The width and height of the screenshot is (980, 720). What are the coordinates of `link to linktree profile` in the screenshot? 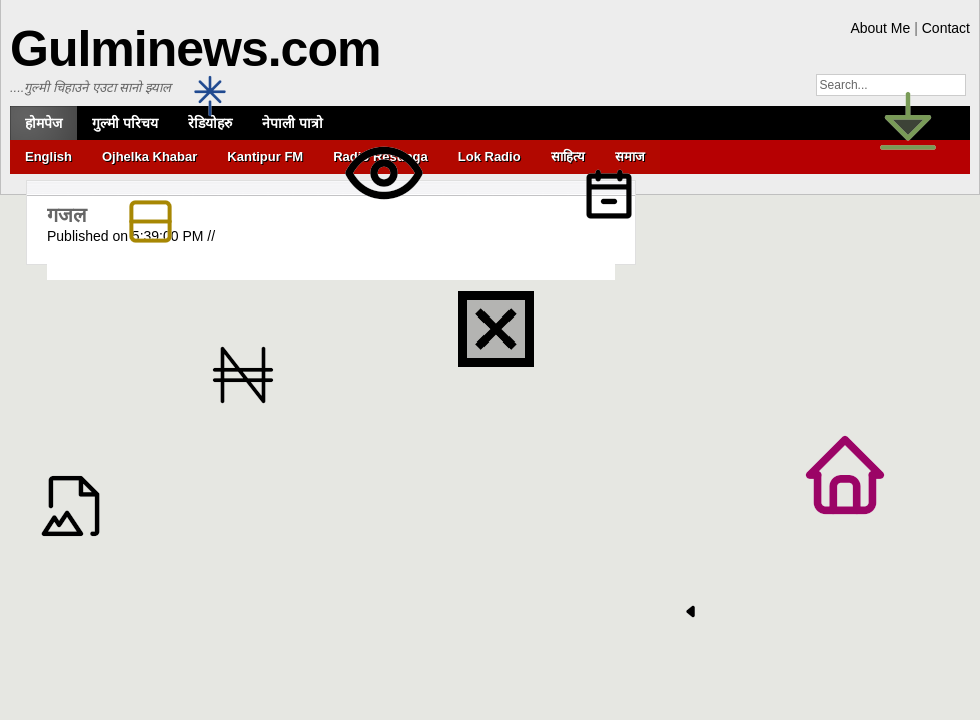 It's located at (210, 96).